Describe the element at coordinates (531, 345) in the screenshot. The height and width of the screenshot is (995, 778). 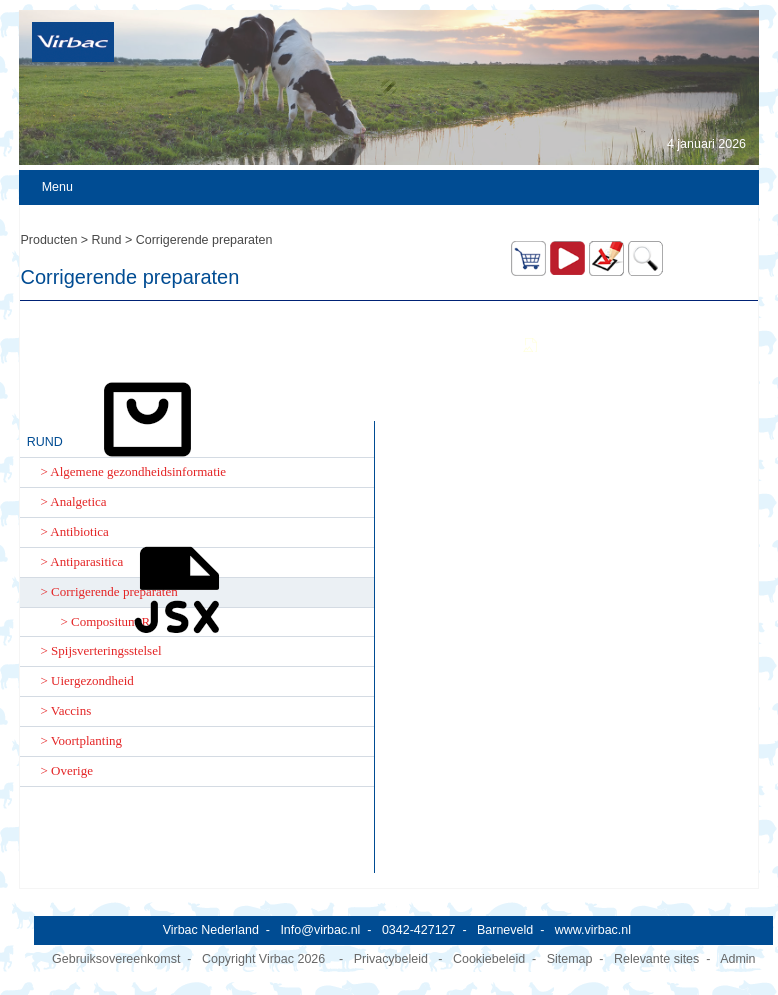
I see `view image file` at that location.